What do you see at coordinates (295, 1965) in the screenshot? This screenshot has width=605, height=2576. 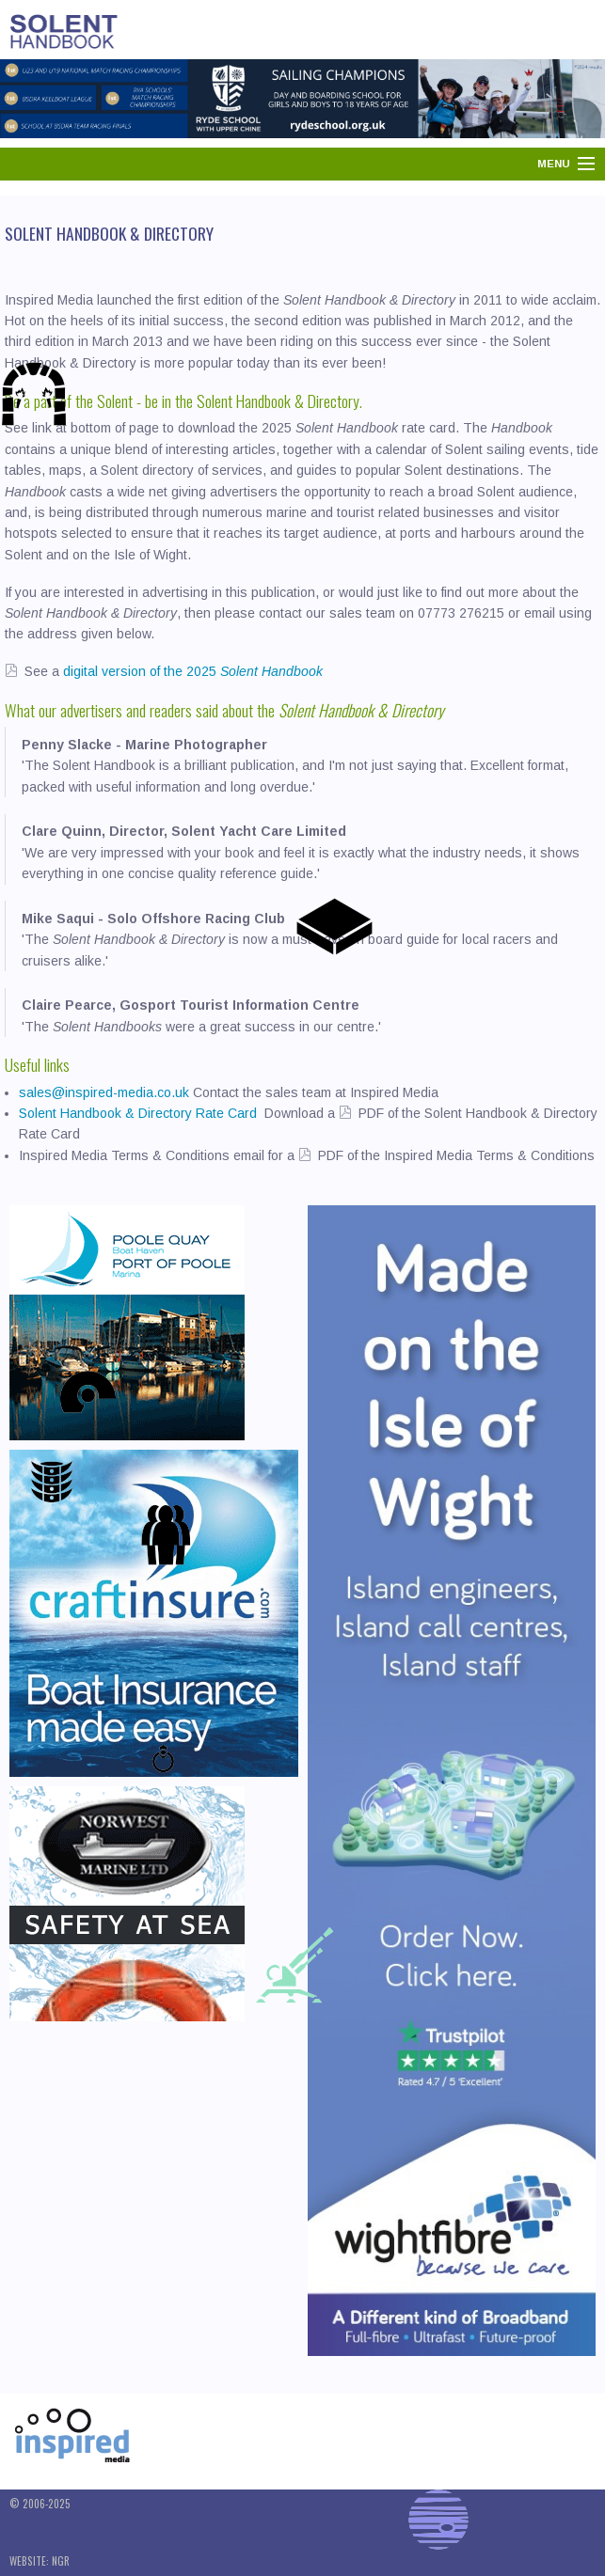 I see `anti-aircraft gun unit or defense structure in a strategy game` at bounding box center [295, 1965].